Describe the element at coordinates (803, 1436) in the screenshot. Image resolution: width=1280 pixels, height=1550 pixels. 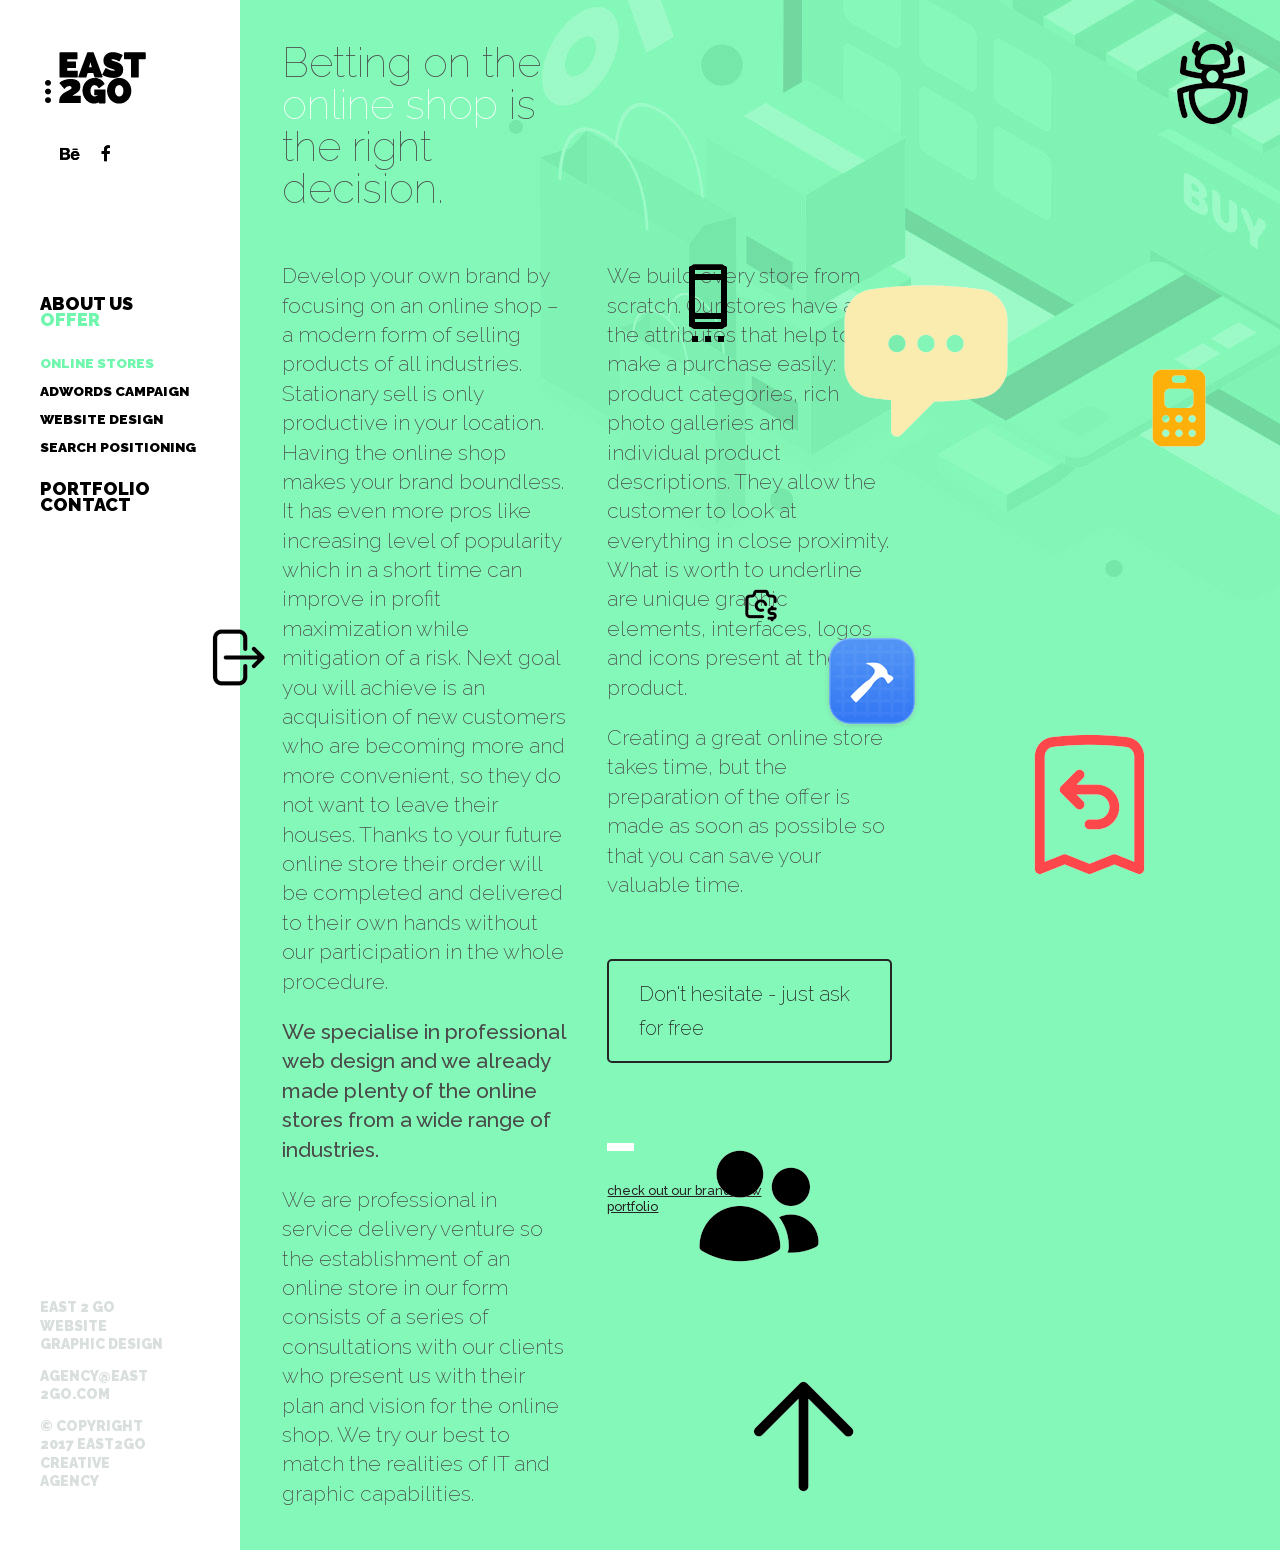
I see `move item up in a list` at that location.